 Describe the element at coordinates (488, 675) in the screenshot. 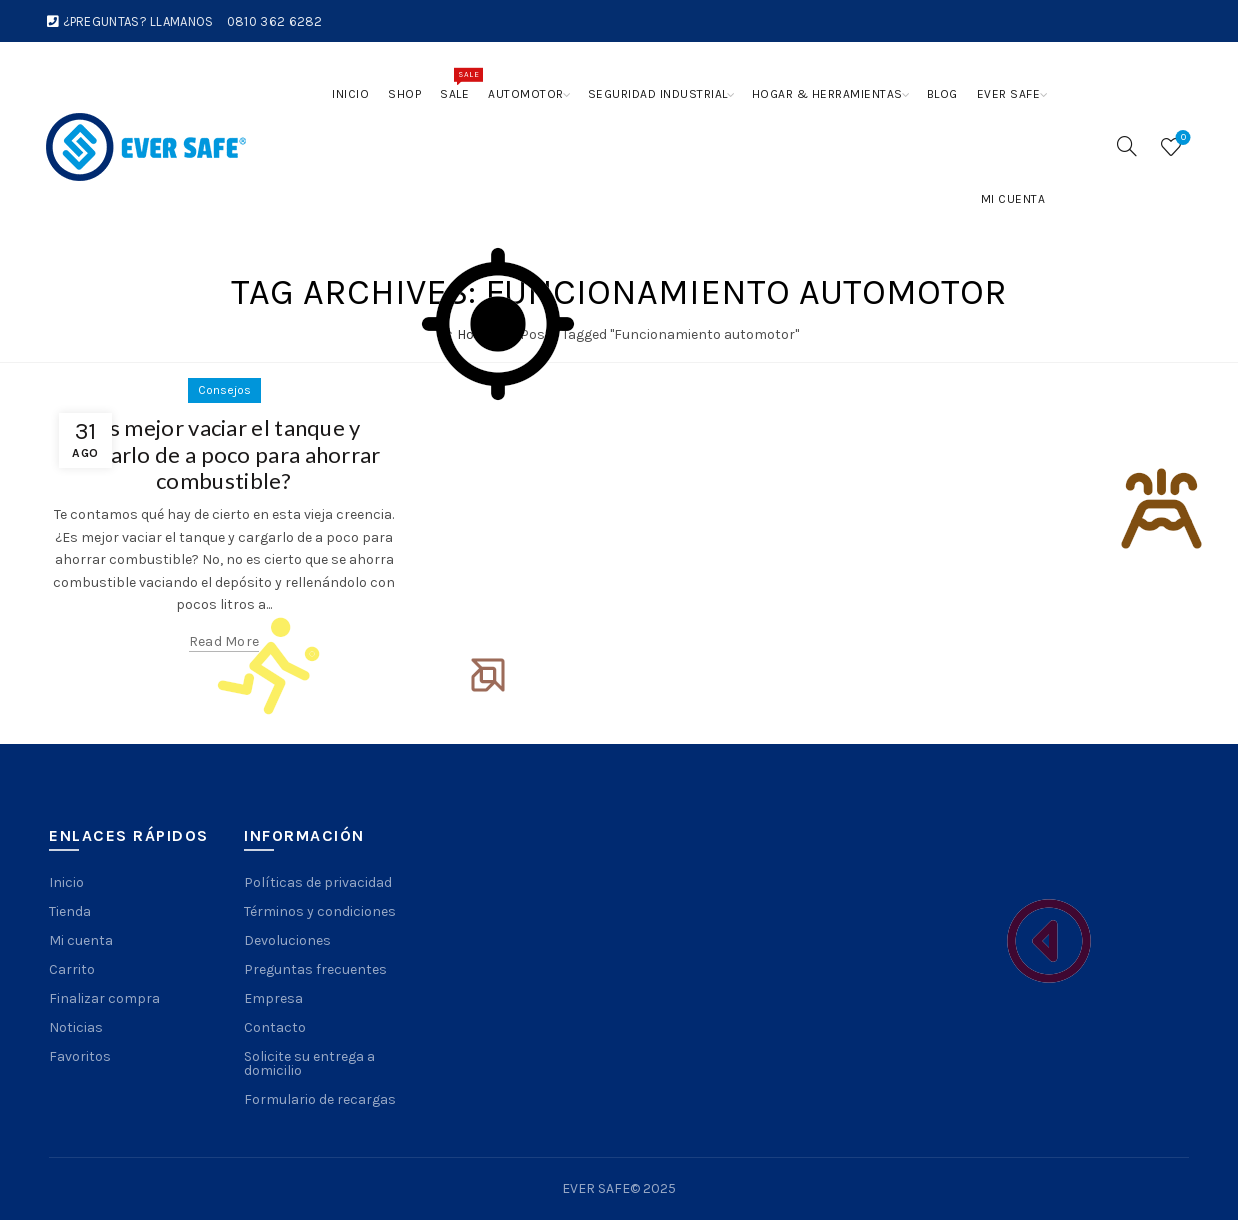

I see `AMD brand logo` at that location.